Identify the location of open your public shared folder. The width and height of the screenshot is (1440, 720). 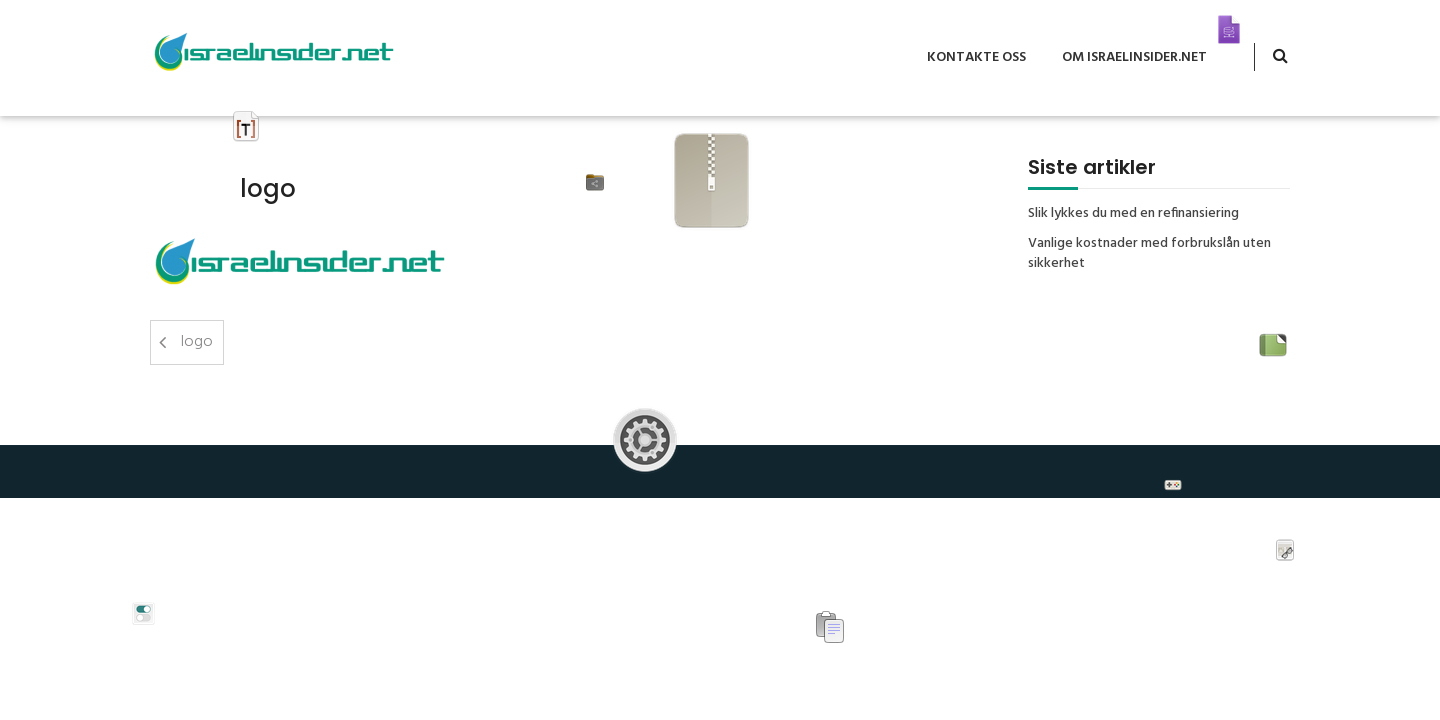
(595, 182).